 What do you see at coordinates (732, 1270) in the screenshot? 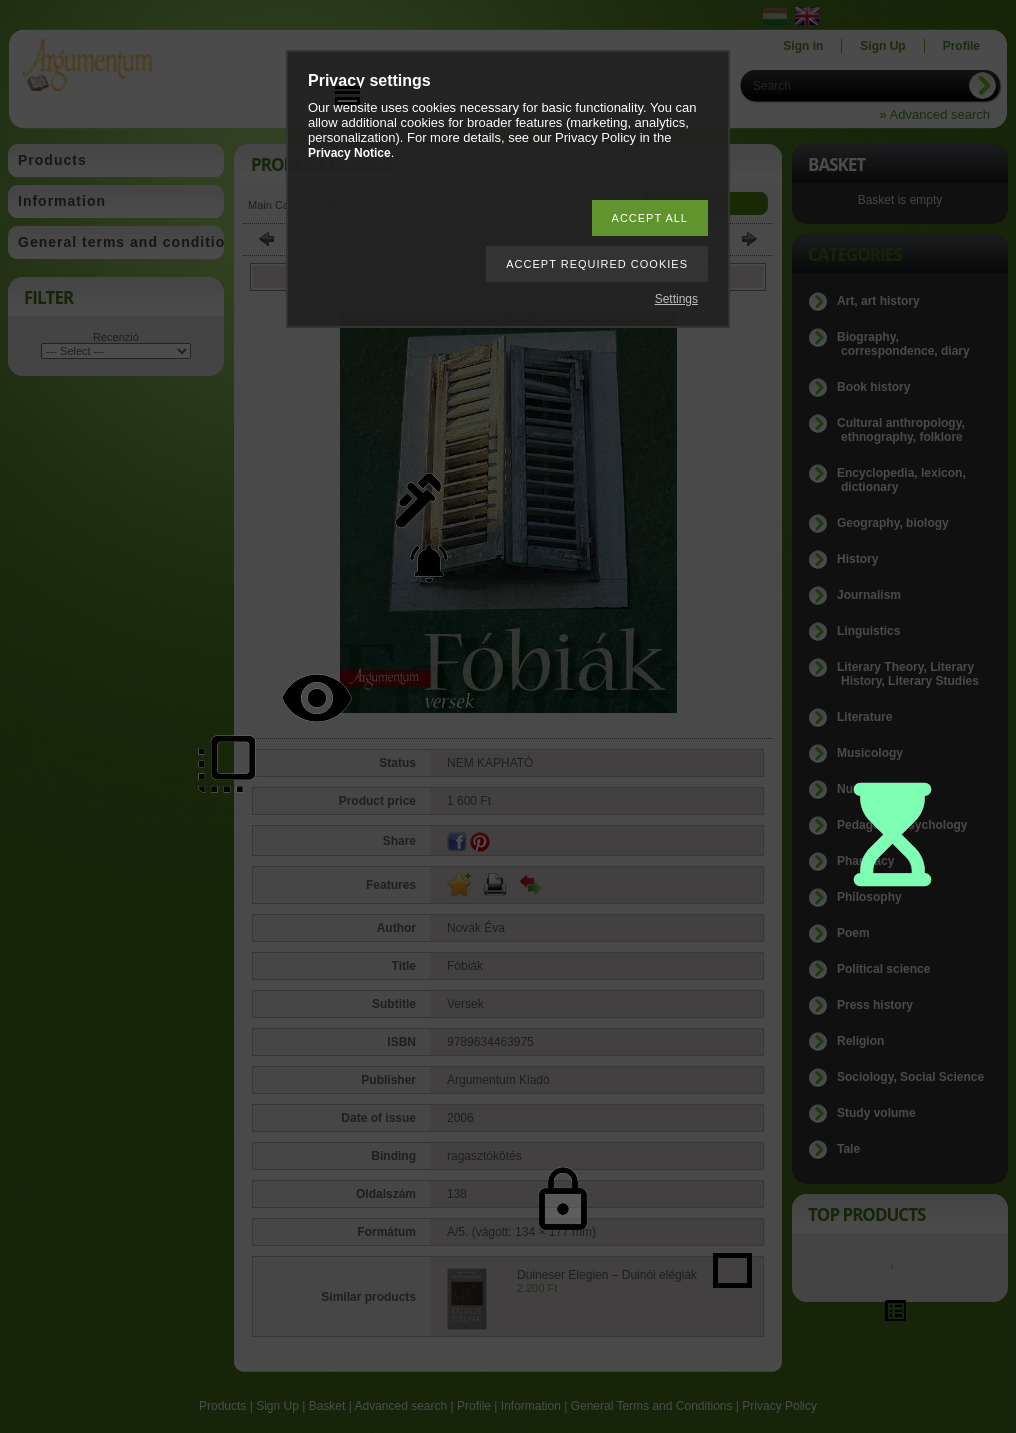
I see `crop image to 3:2 aspect ratio` at bounding box center [732, 1270].